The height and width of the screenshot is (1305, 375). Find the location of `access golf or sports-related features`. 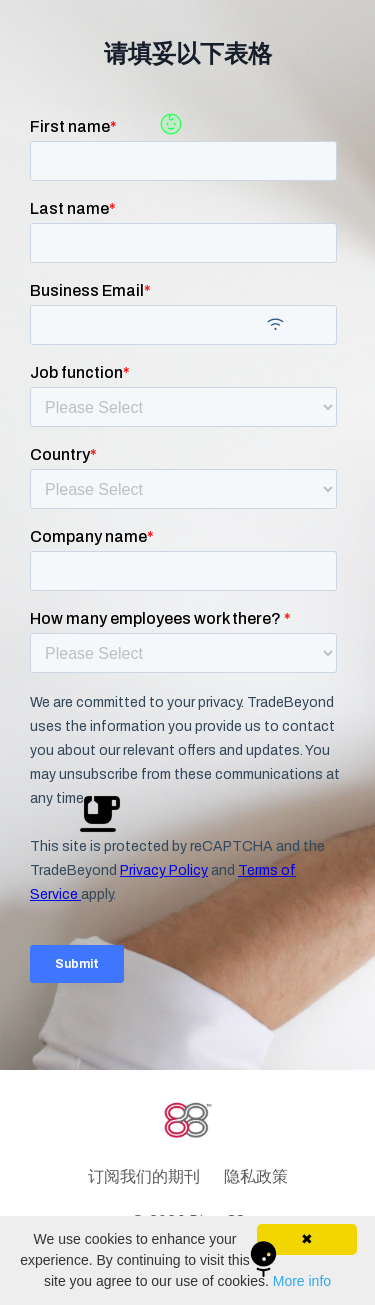

access golf or sports-related features is located at coordinates (263, 1258).